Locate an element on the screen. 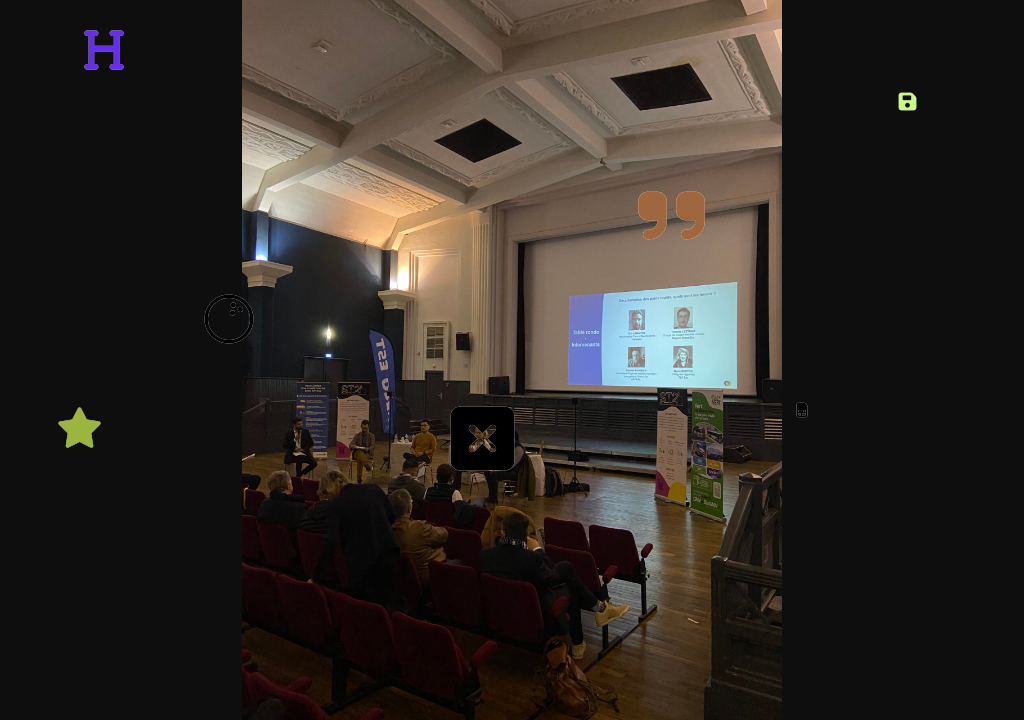 The width and height of the screenshot is (1024, 720). manage sim card settings is located at coordinates (802, 410).